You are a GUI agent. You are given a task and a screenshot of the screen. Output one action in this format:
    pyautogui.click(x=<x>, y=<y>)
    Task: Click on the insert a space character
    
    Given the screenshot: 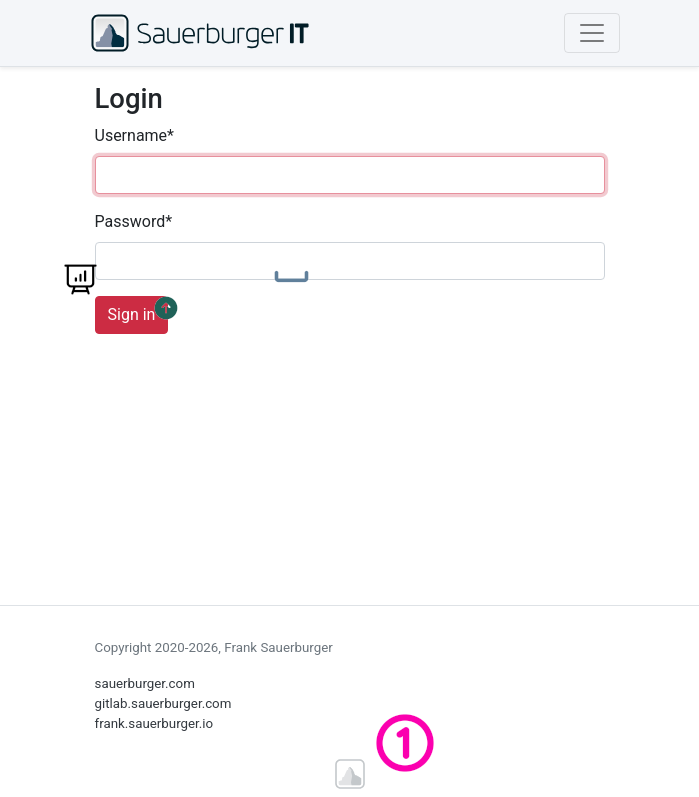 What is the action you would take?
    pyautogui.click(x=291, y=276)
    